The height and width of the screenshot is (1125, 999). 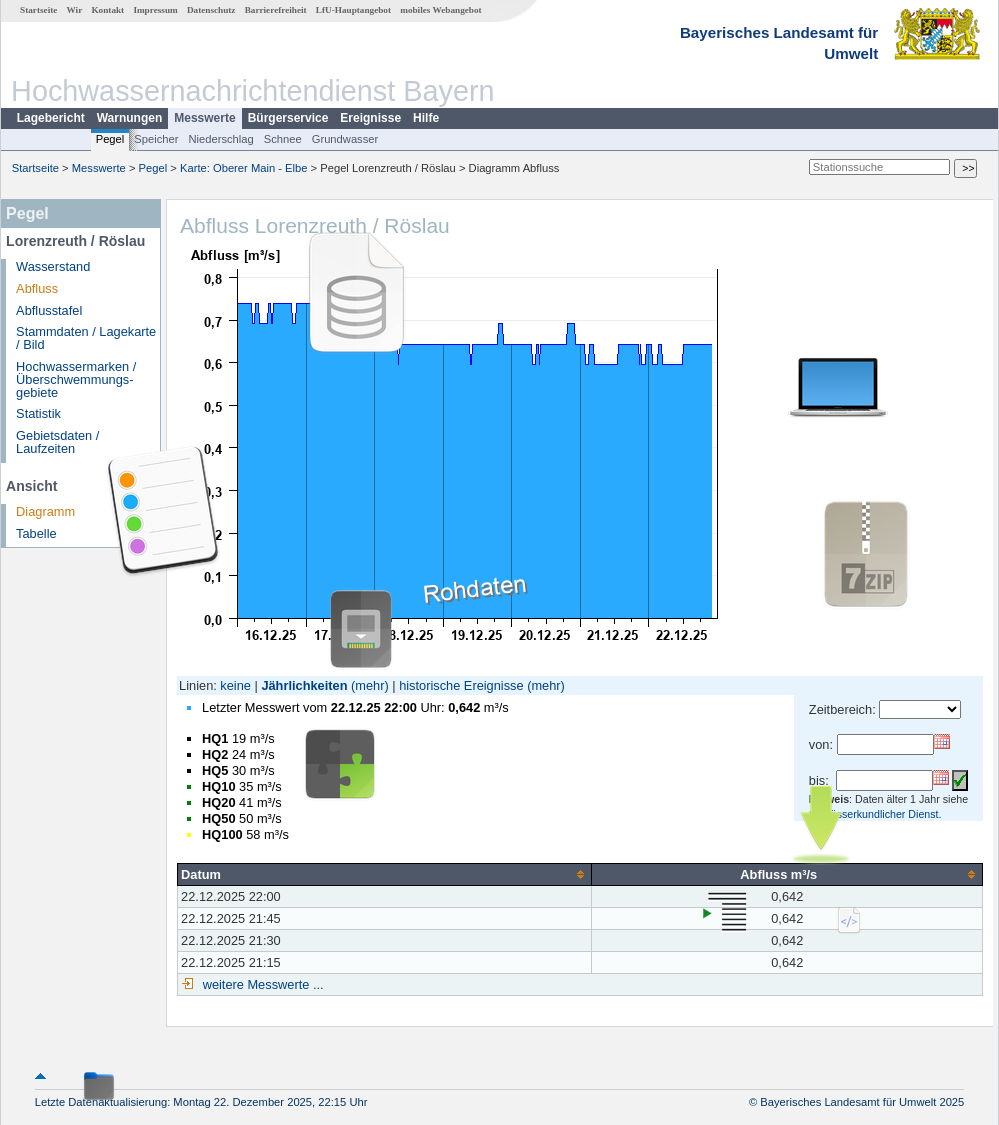 What do you see at coordinates (361, 629) in the screenshot?
I see `sega master system ROM file` at bounding box center [361, 629].